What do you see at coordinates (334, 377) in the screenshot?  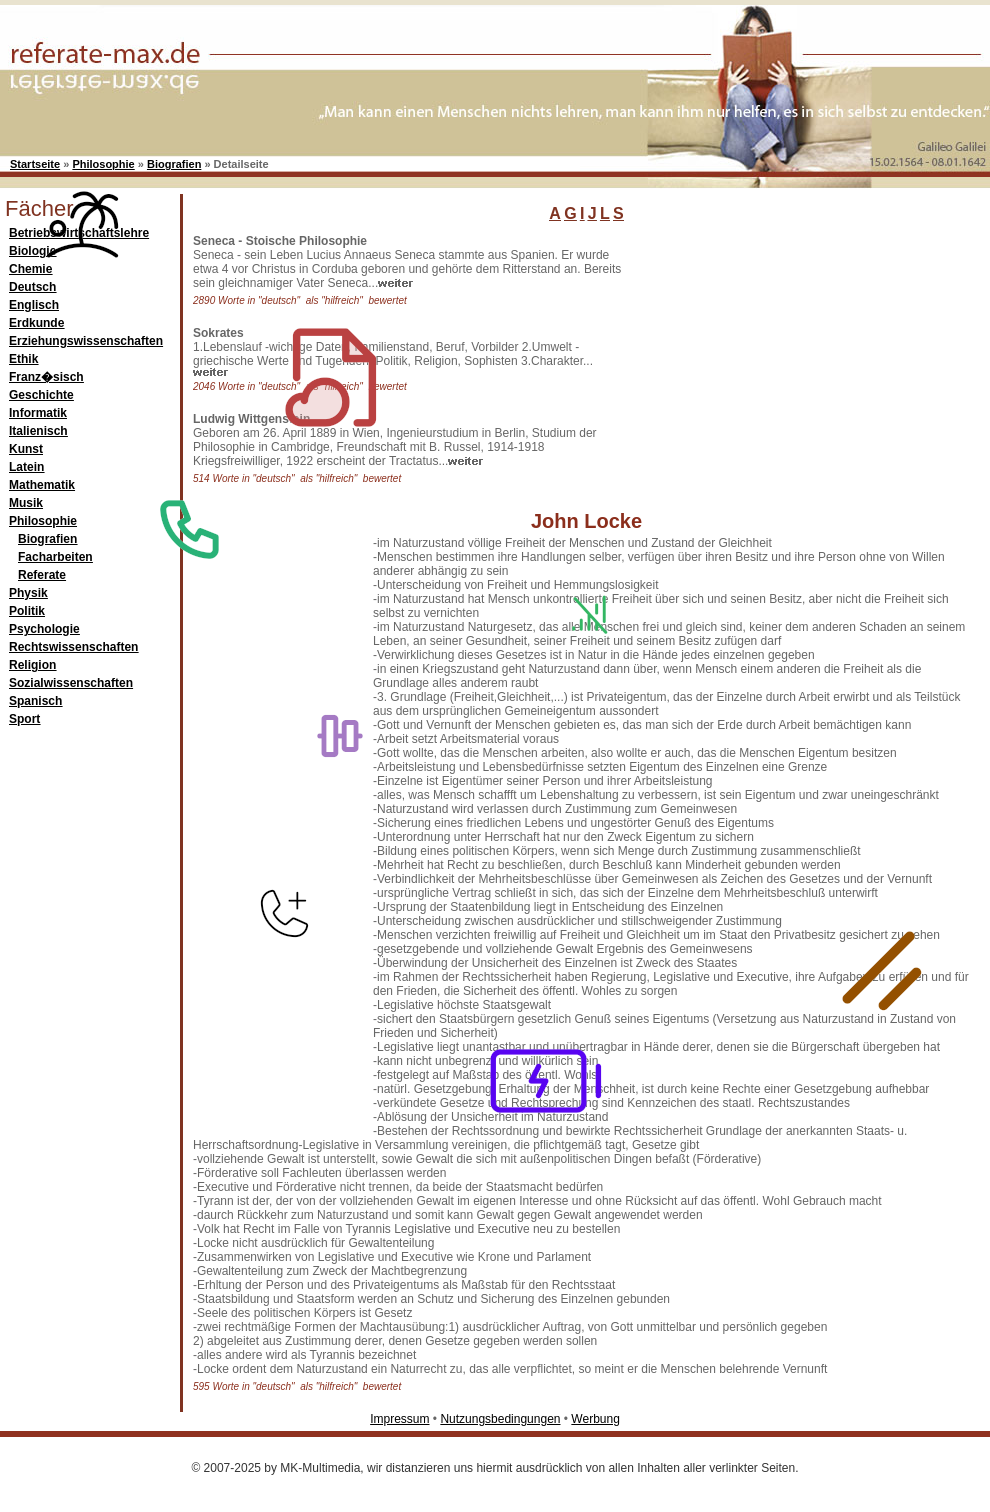 I see `access cloud-stored files` at bounding box center [334, 377].